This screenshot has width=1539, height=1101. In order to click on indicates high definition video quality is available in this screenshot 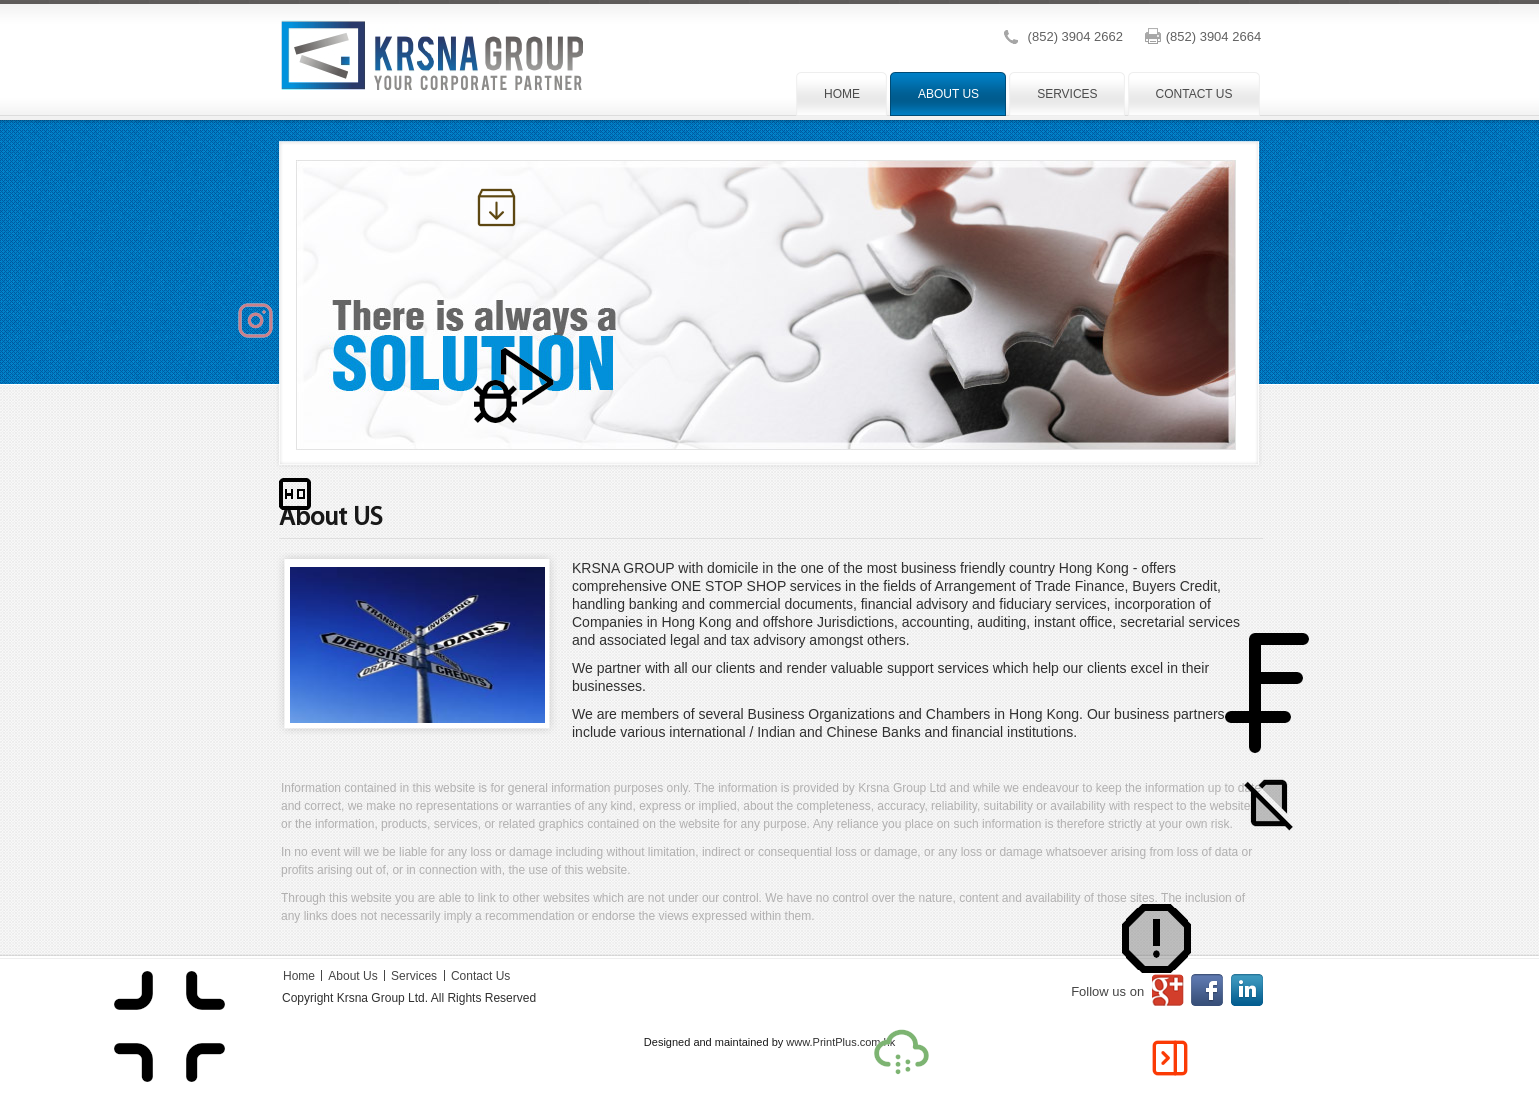, I will do `click(295, 494)`.